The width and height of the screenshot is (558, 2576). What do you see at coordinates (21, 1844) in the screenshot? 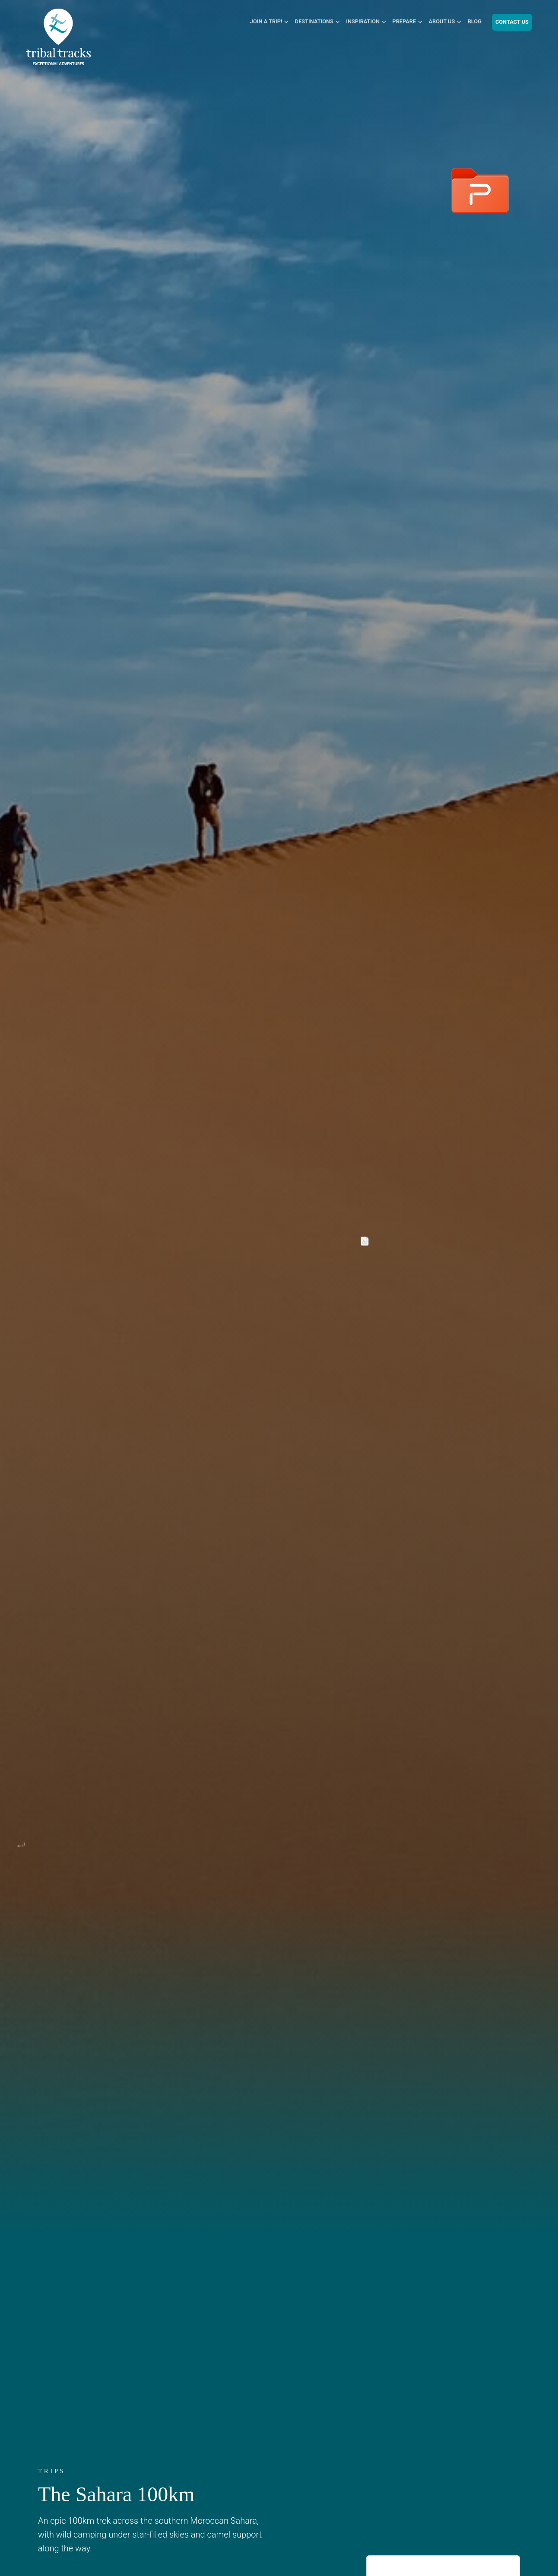
I see `reply to all recipients of an email` at bounding box center [21, 1844].